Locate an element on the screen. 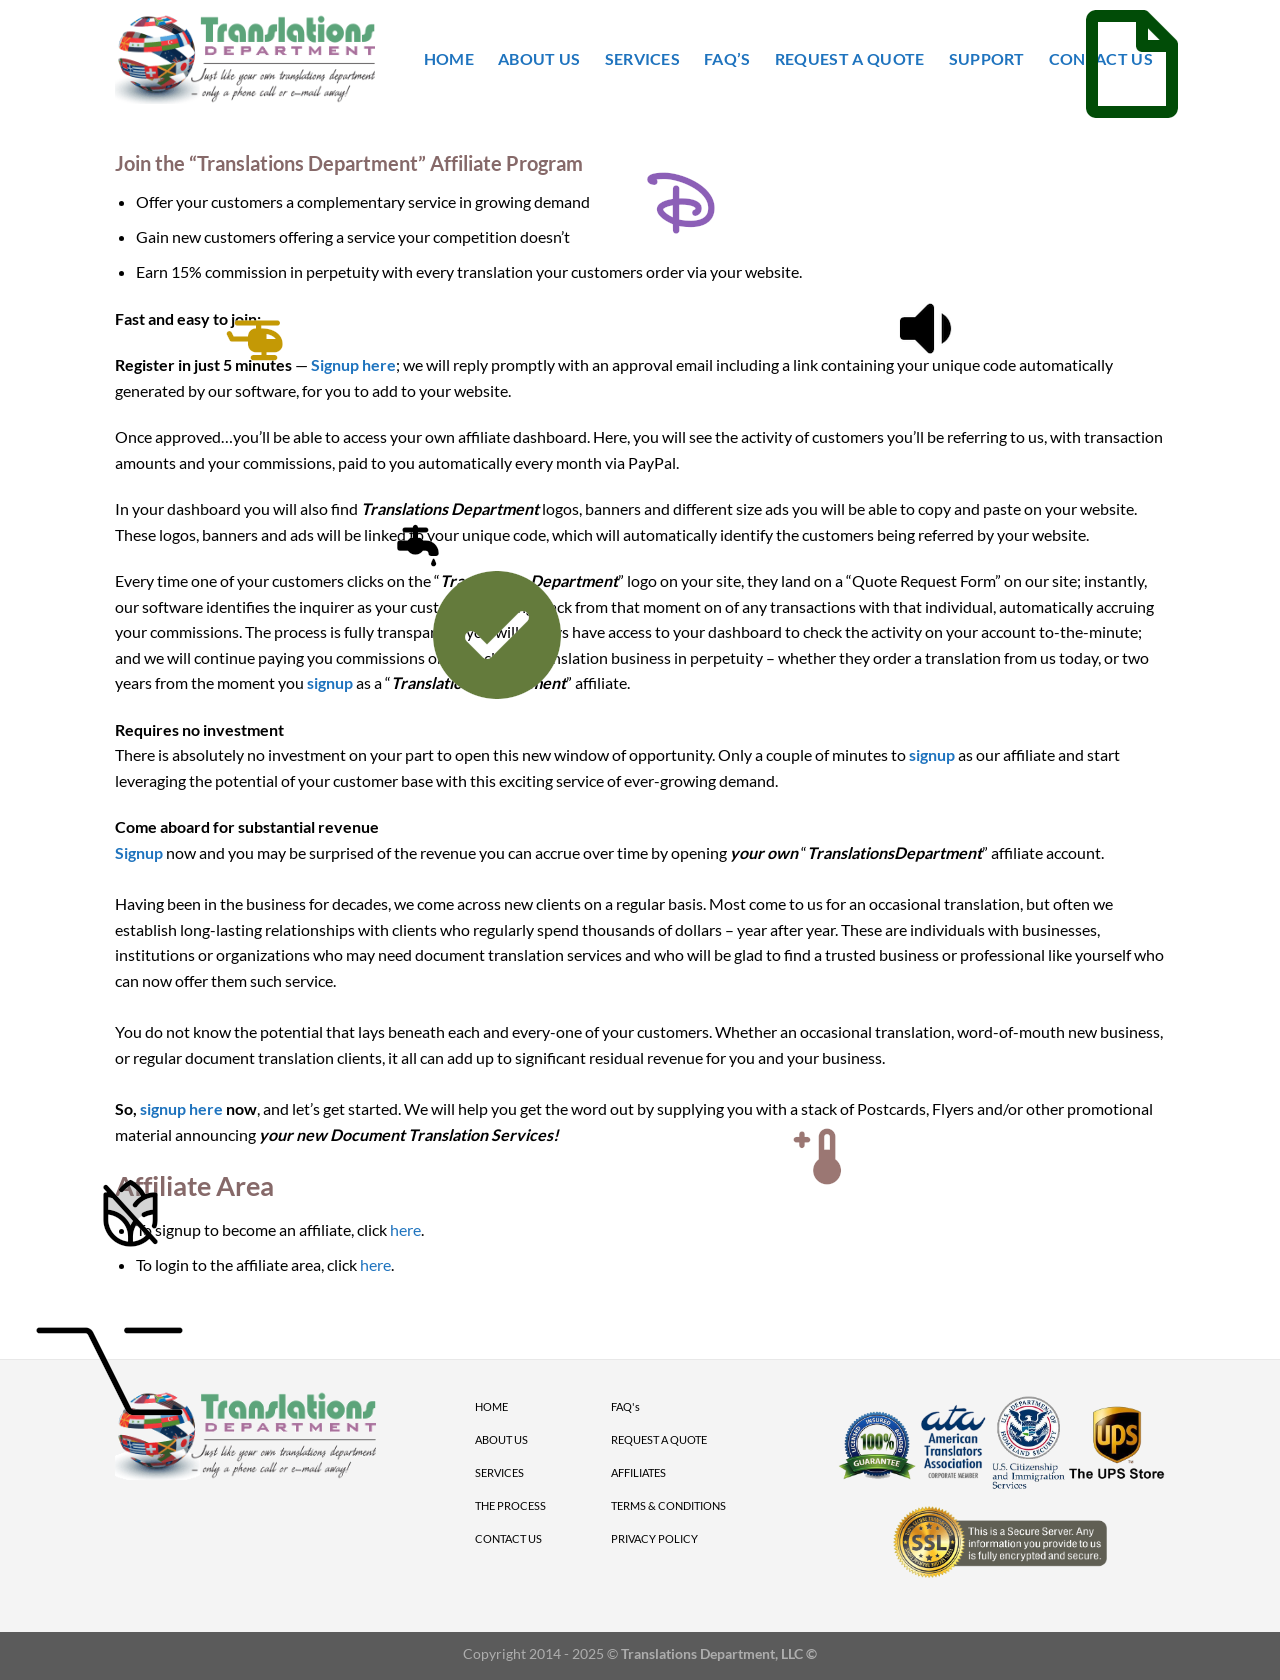 The width and height of the screenshot is (1280, 1680). view or open a file is located at coordinates (1132, 64).